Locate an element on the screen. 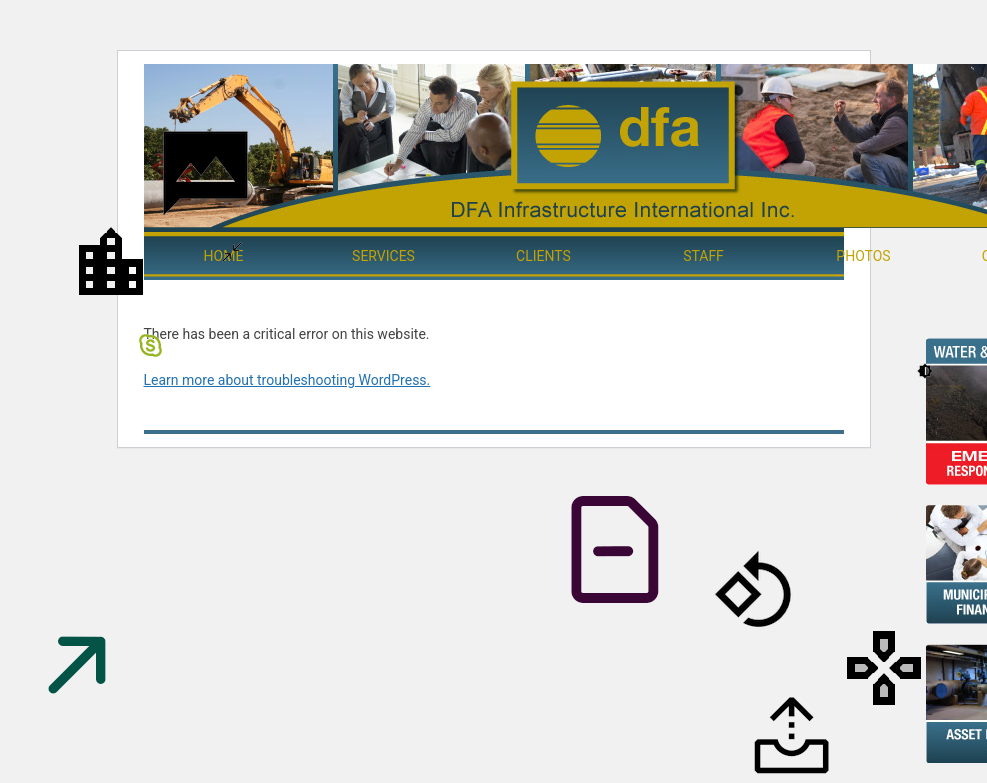  collapse or minimize content is located at coordinates (232, 252).